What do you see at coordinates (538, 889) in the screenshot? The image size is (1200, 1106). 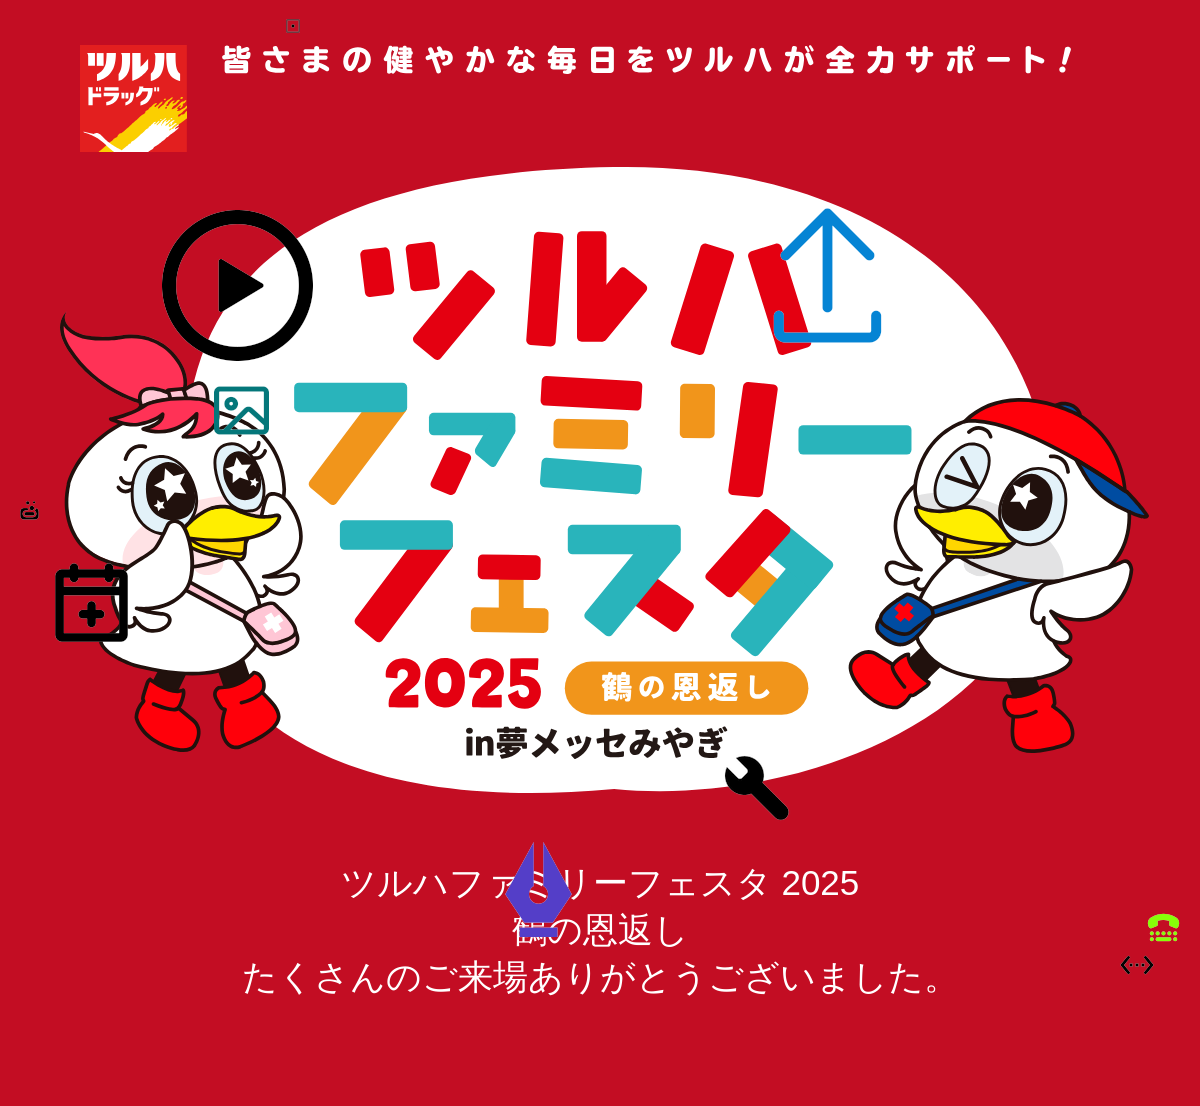 I see `access vector drawing tools` at bounding box center [538, 889].